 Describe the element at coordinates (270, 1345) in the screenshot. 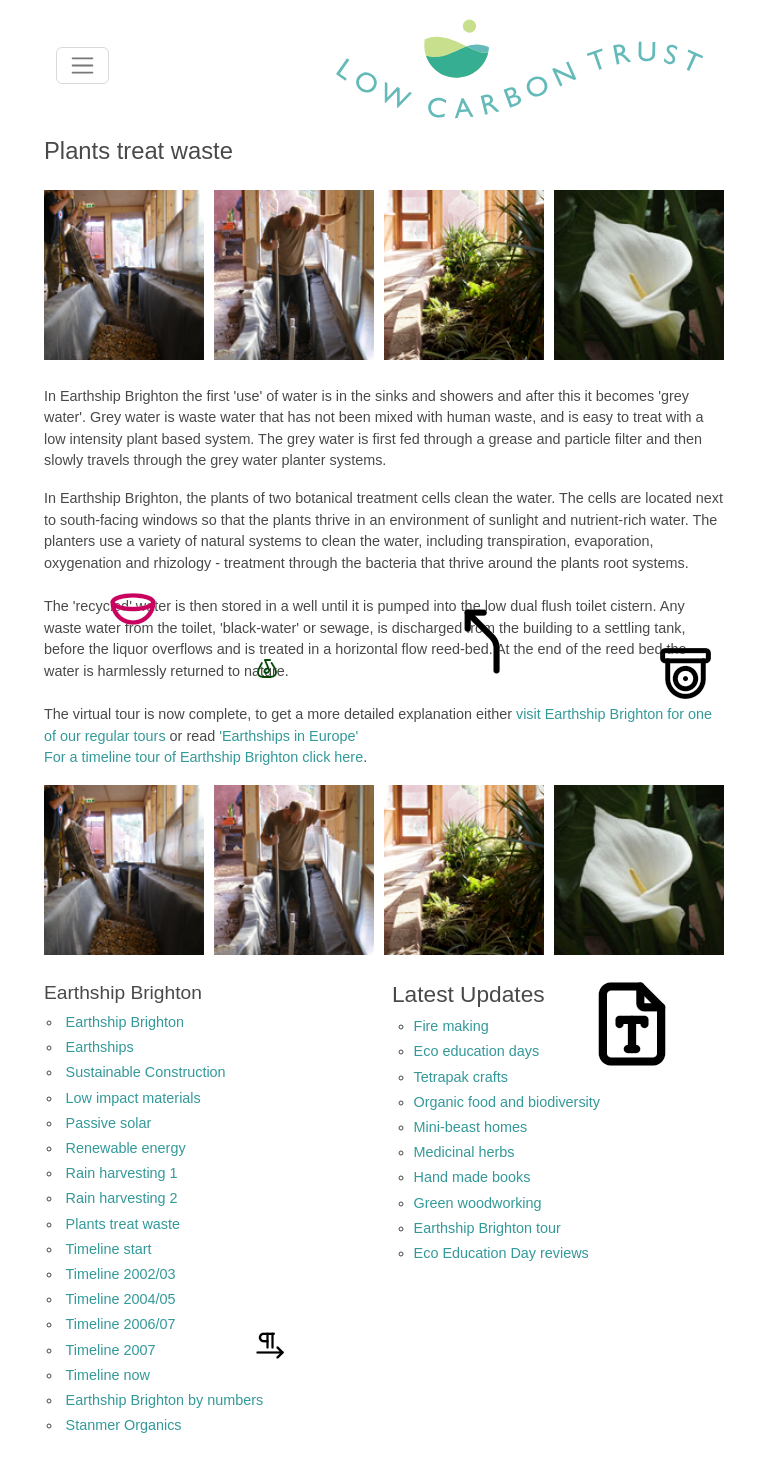

I see `move paragraph to the right` at that location.